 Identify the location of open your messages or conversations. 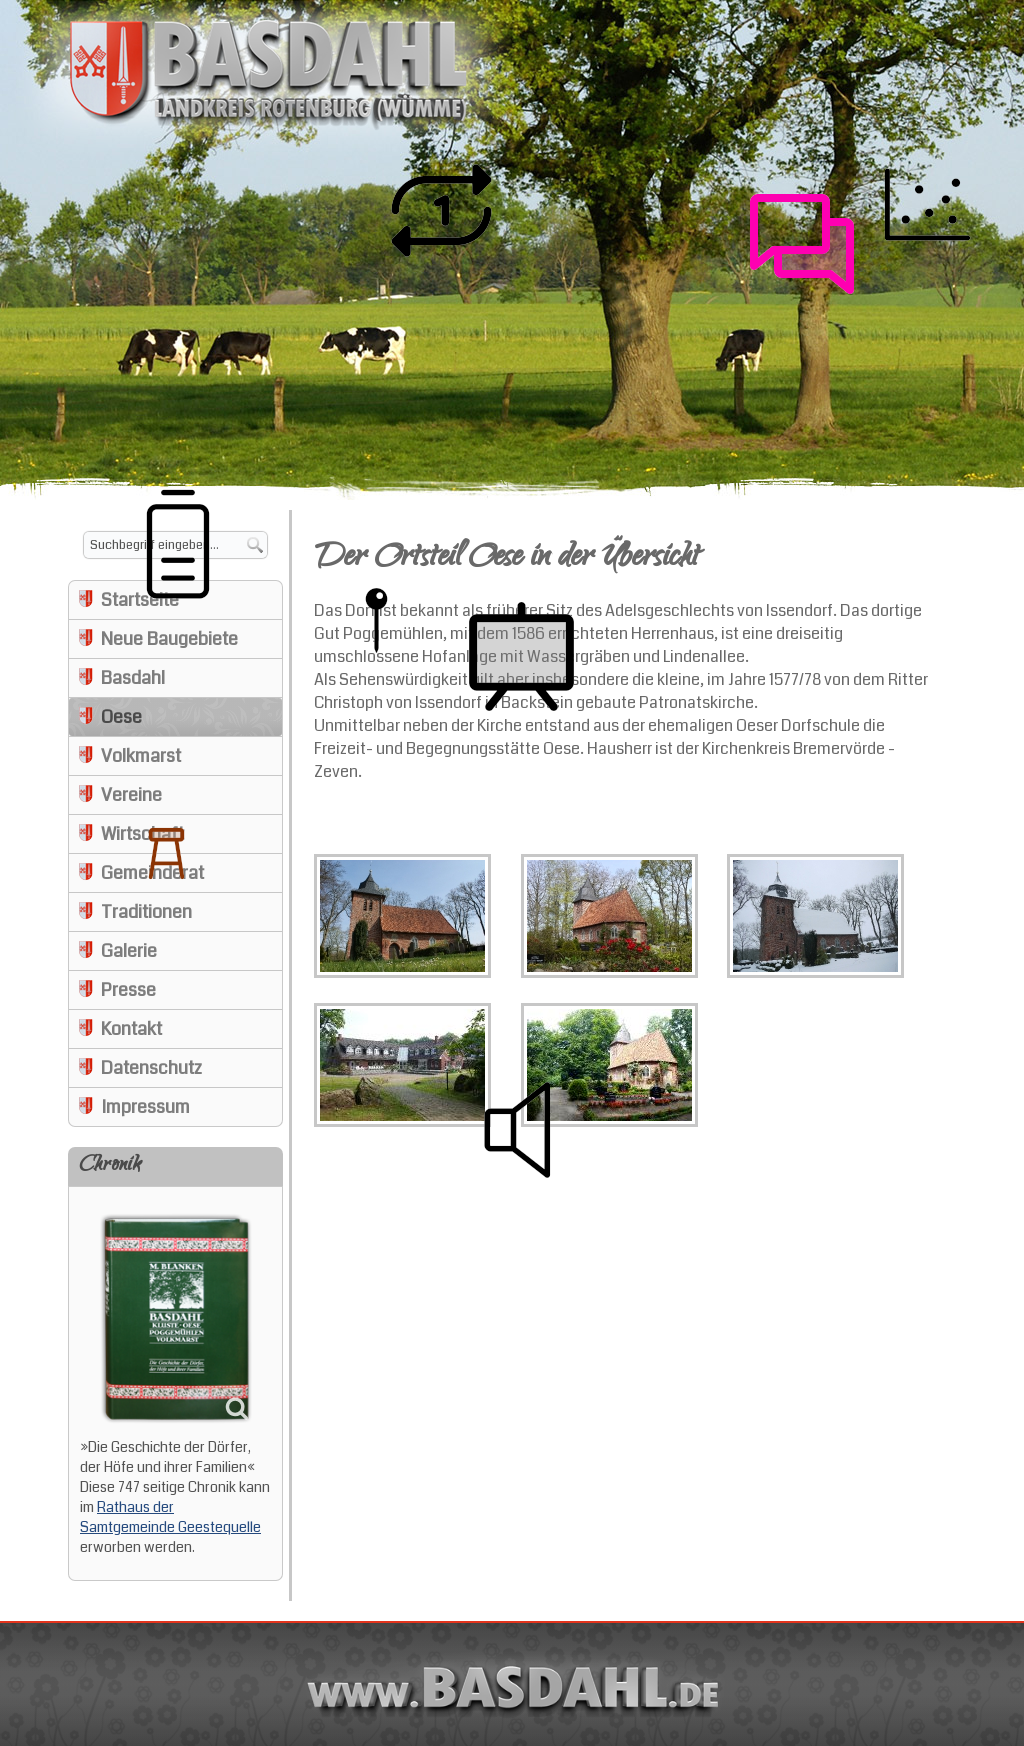
(802, 242).